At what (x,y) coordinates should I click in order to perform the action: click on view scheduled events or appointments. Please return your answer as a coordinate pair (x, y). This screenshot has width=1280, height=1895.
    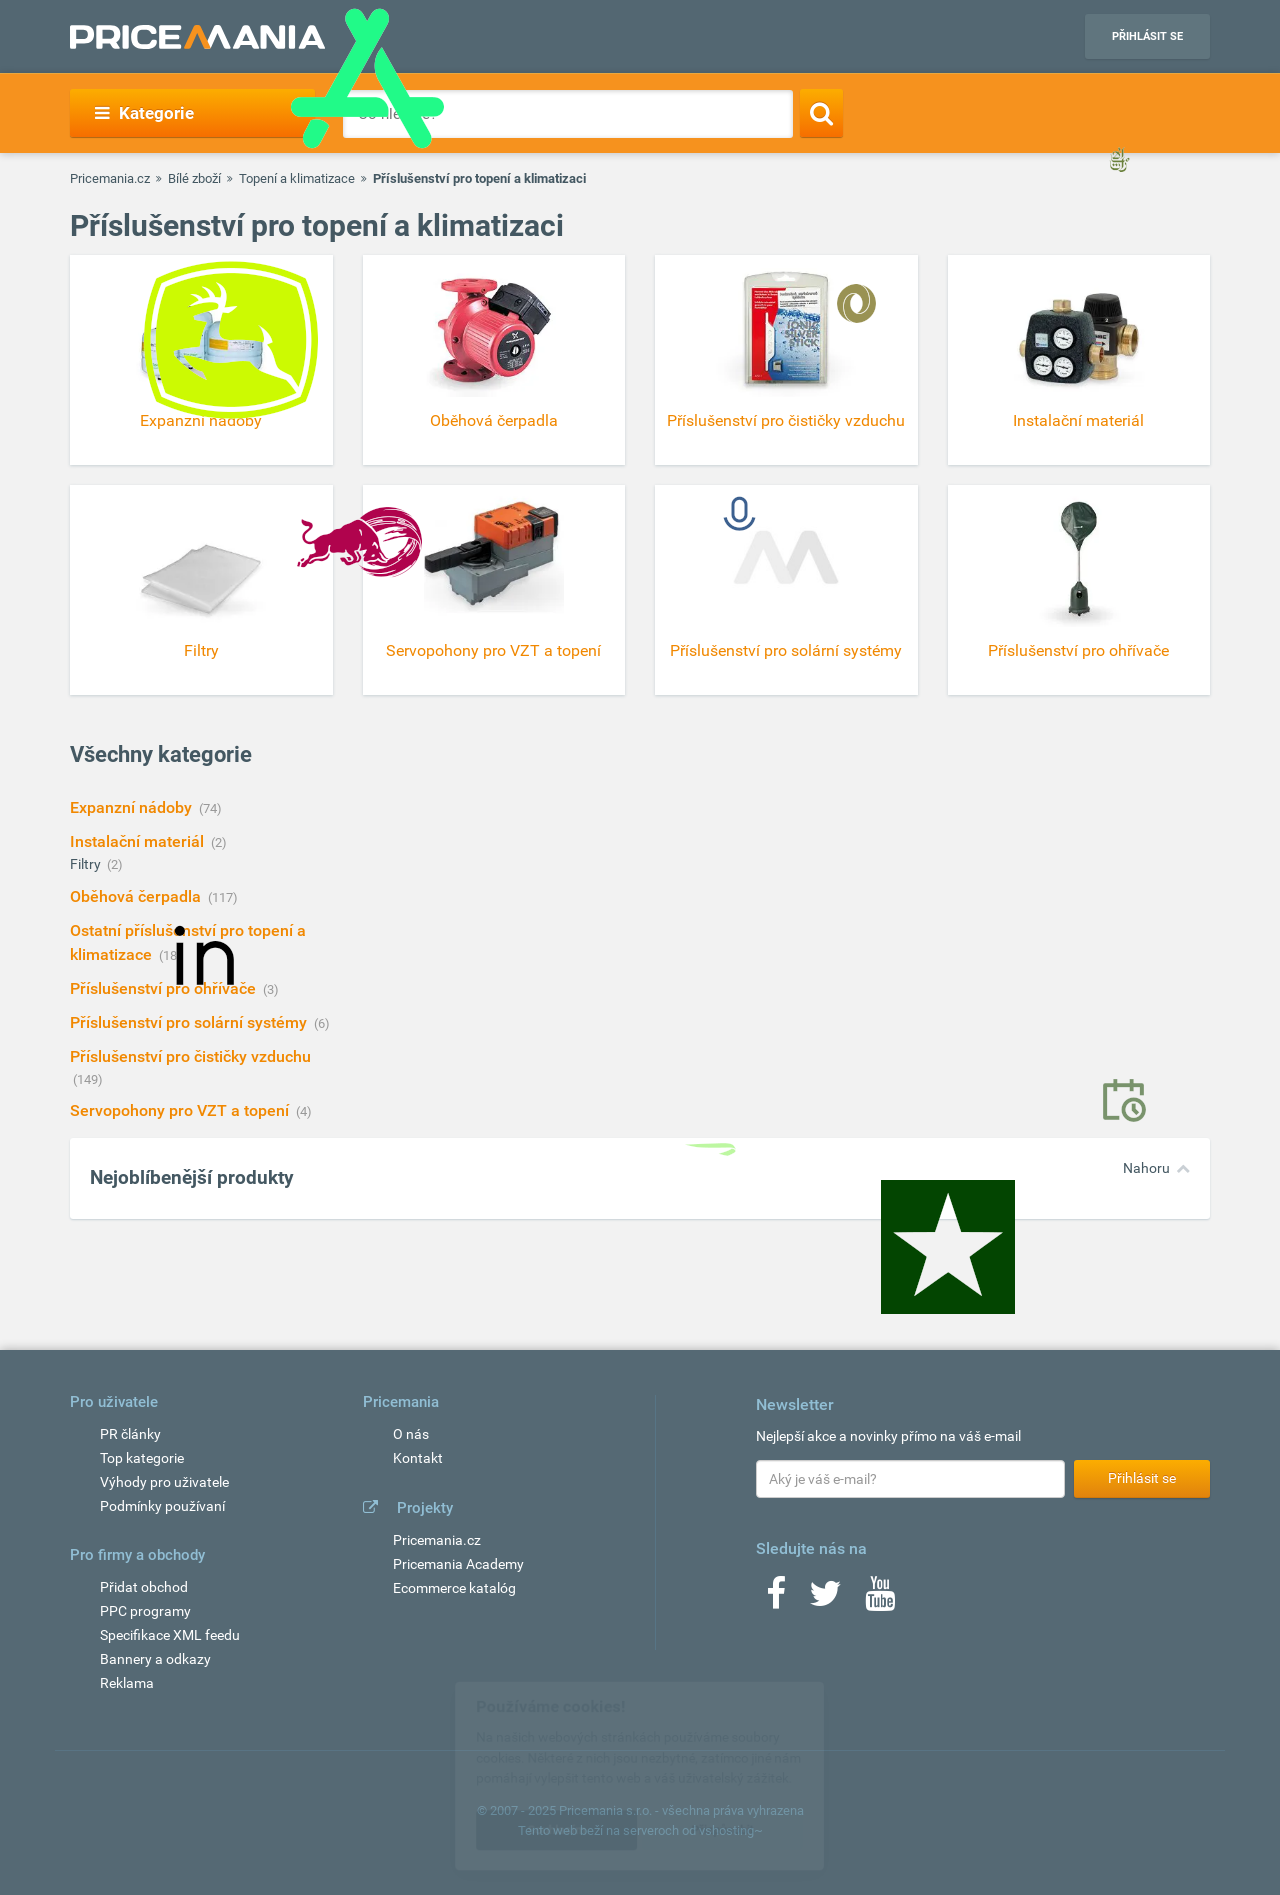
    Looking at the image, I should click on (1123, 1101).